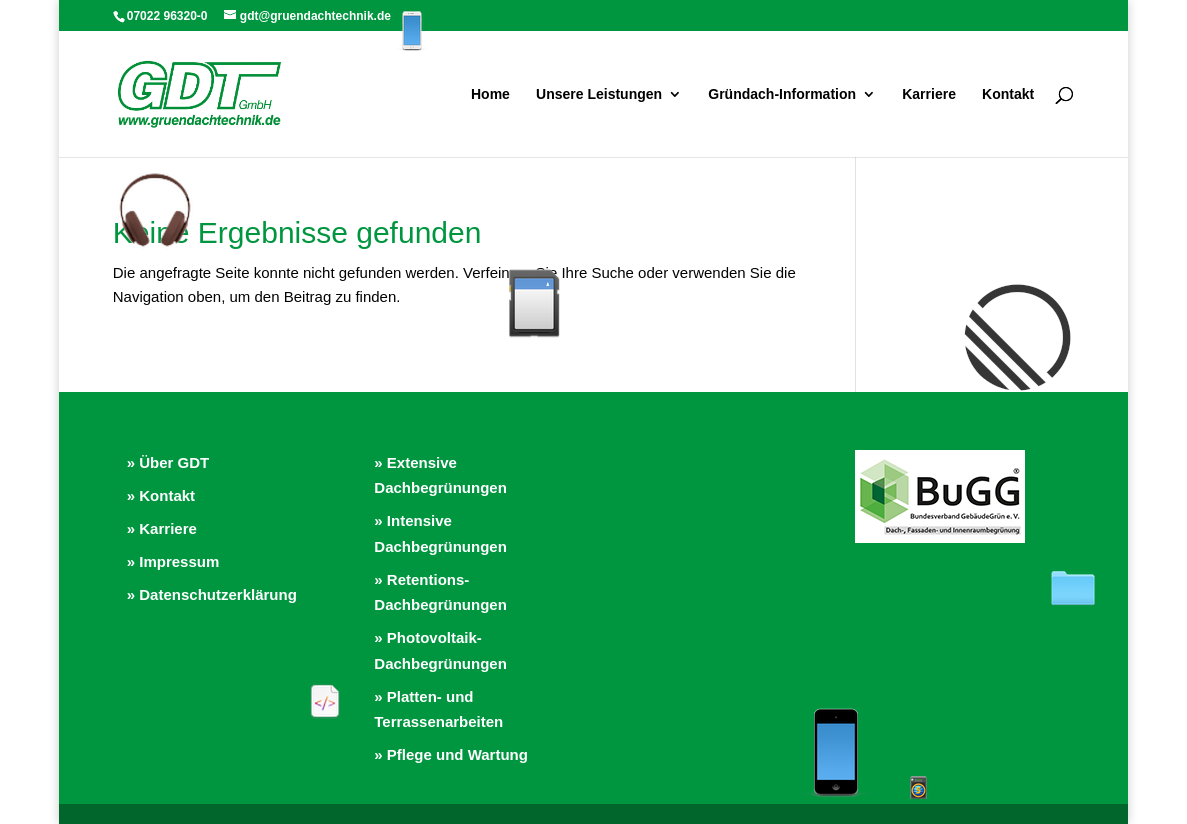 The height and width of the screenshot is (824, 1187). Describe the element at coordinates (918, 787) in the screenshot. I see `access RAID 5 storage configuration` at that location.